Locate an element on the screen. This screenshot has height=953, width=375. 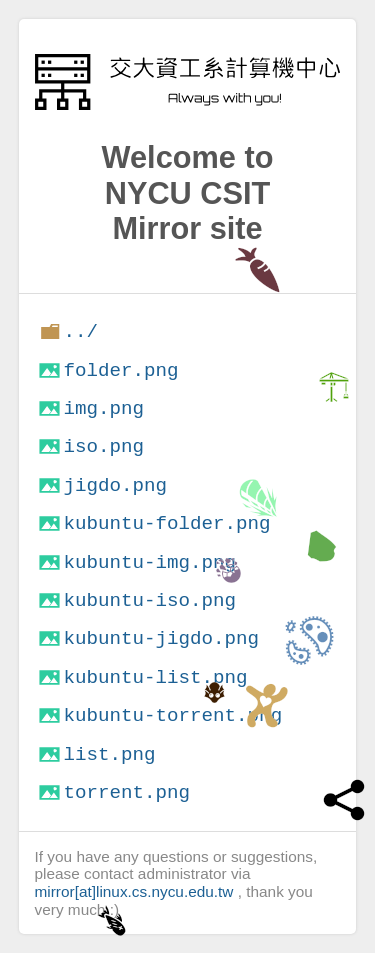
share this content is located at coordinates (344, 800).